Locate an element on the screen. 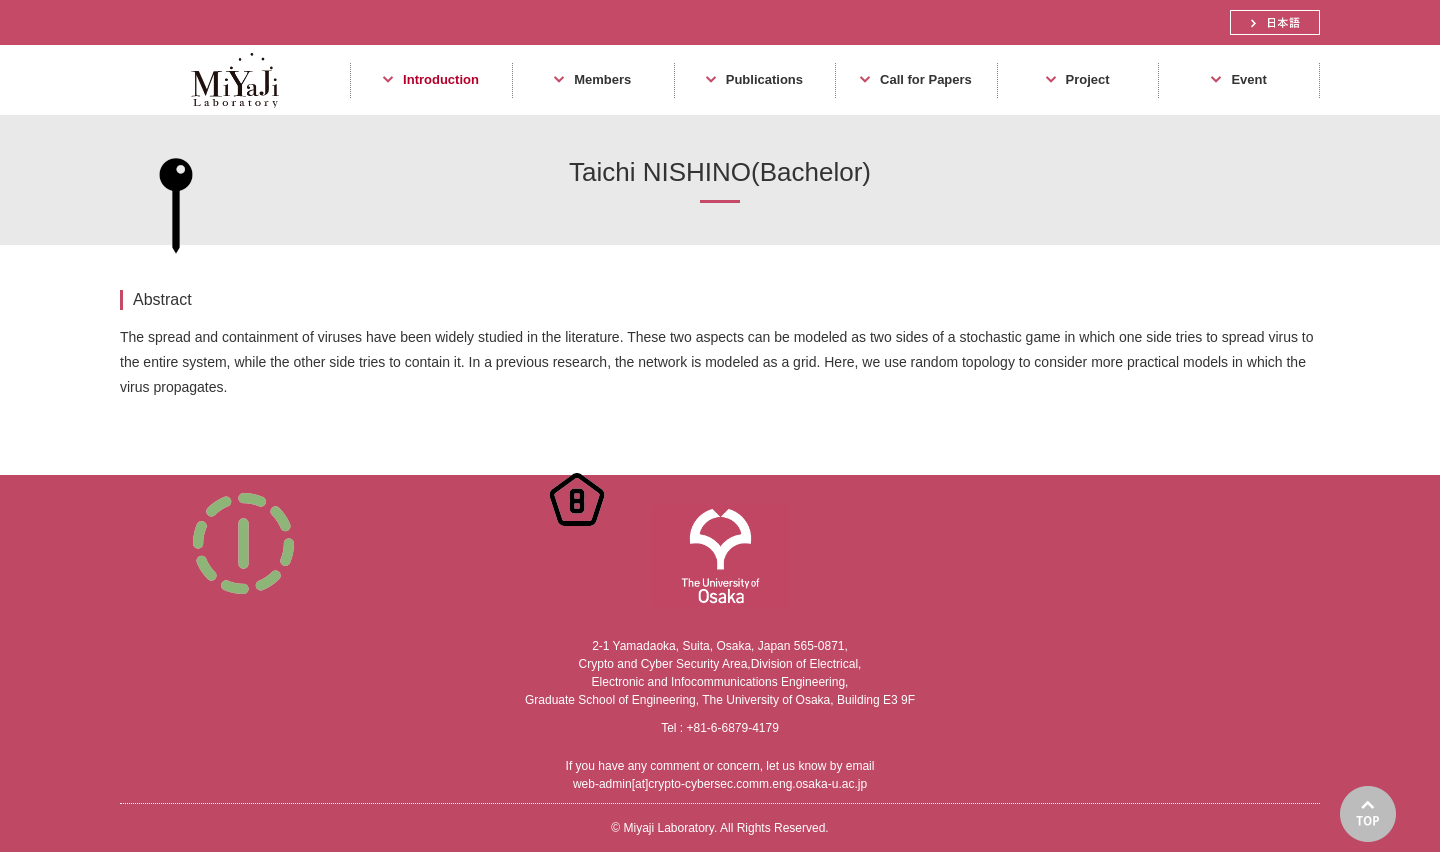 The height and width of the screenshot is (852, 1440). mark a location on the map is located at coordinates (176, 206).